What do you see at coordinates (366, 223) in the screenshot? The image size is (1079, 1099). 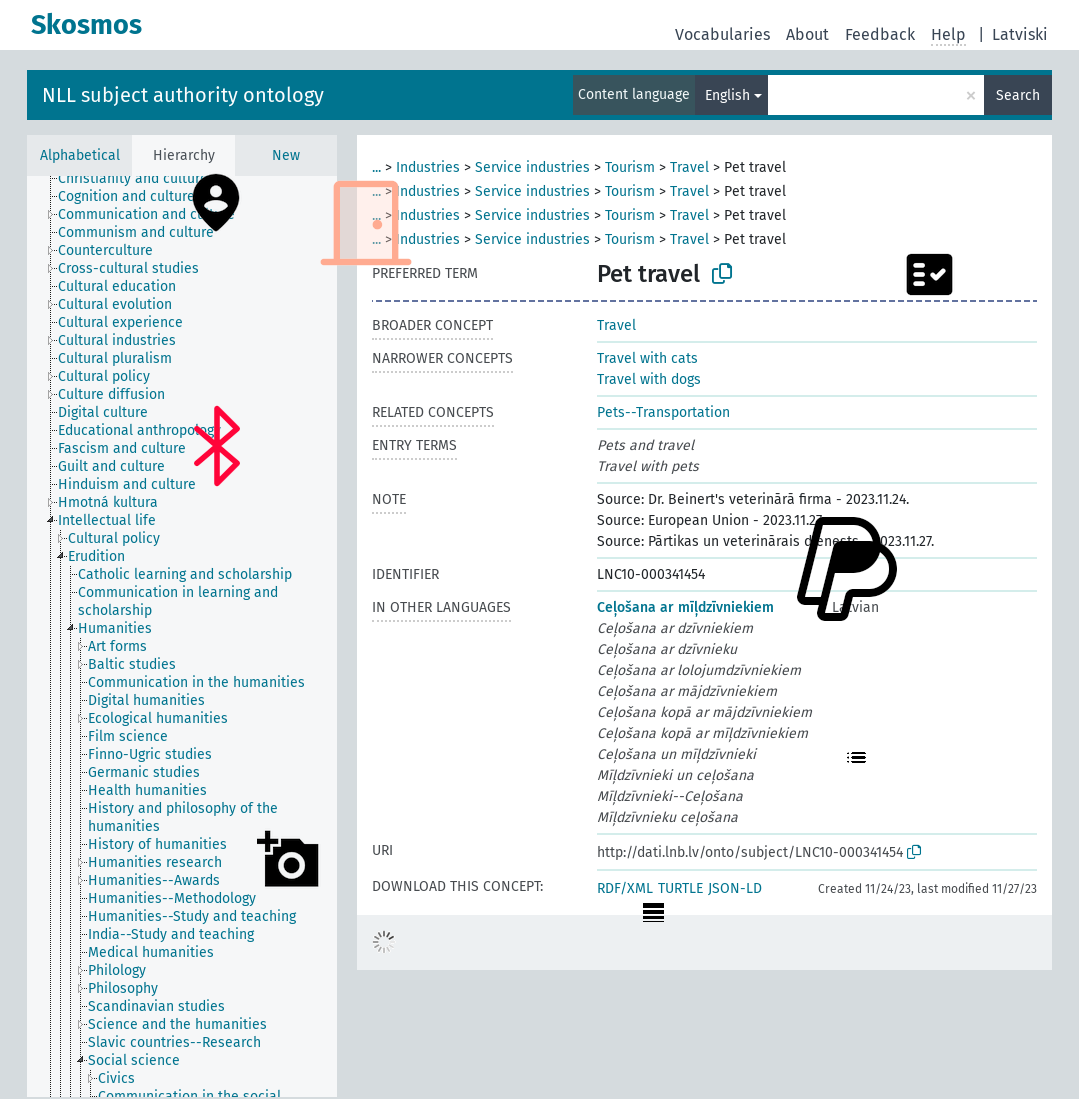 I see `exit or log out of the application` at bounding box center [366, 223].